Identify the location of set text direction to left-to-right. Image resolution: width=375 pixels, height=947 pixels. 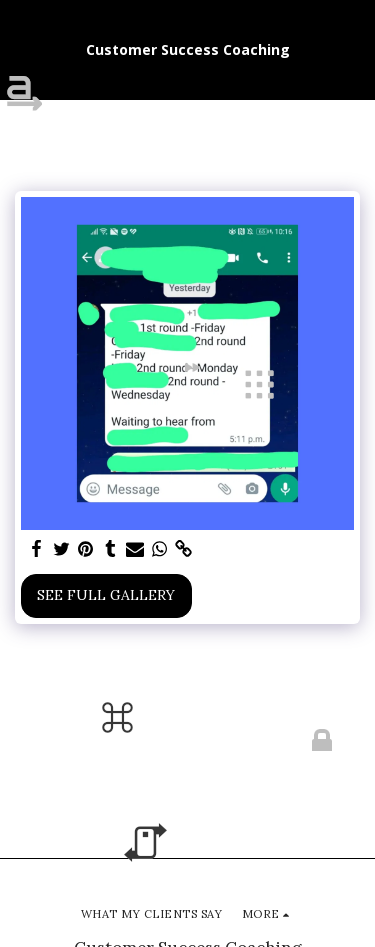
(23, 94).